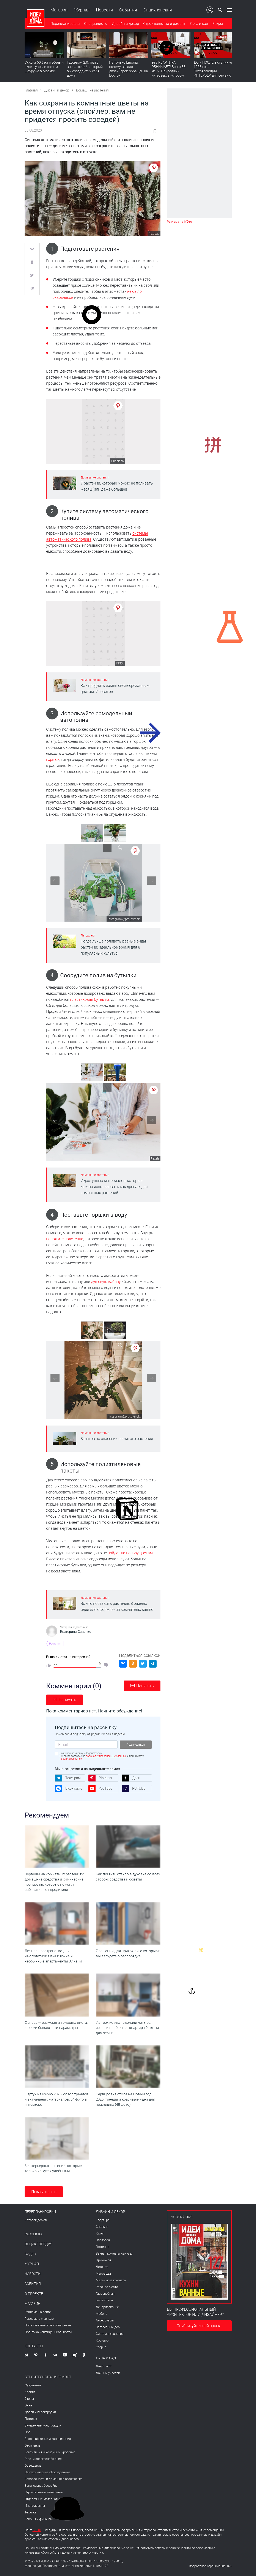 The height and width of the screenshot is (2576, 256). What do you see at coordinates (230, 627) in the screenshot?
I see `access laboratory or science features` at bounding box center [230, 627].